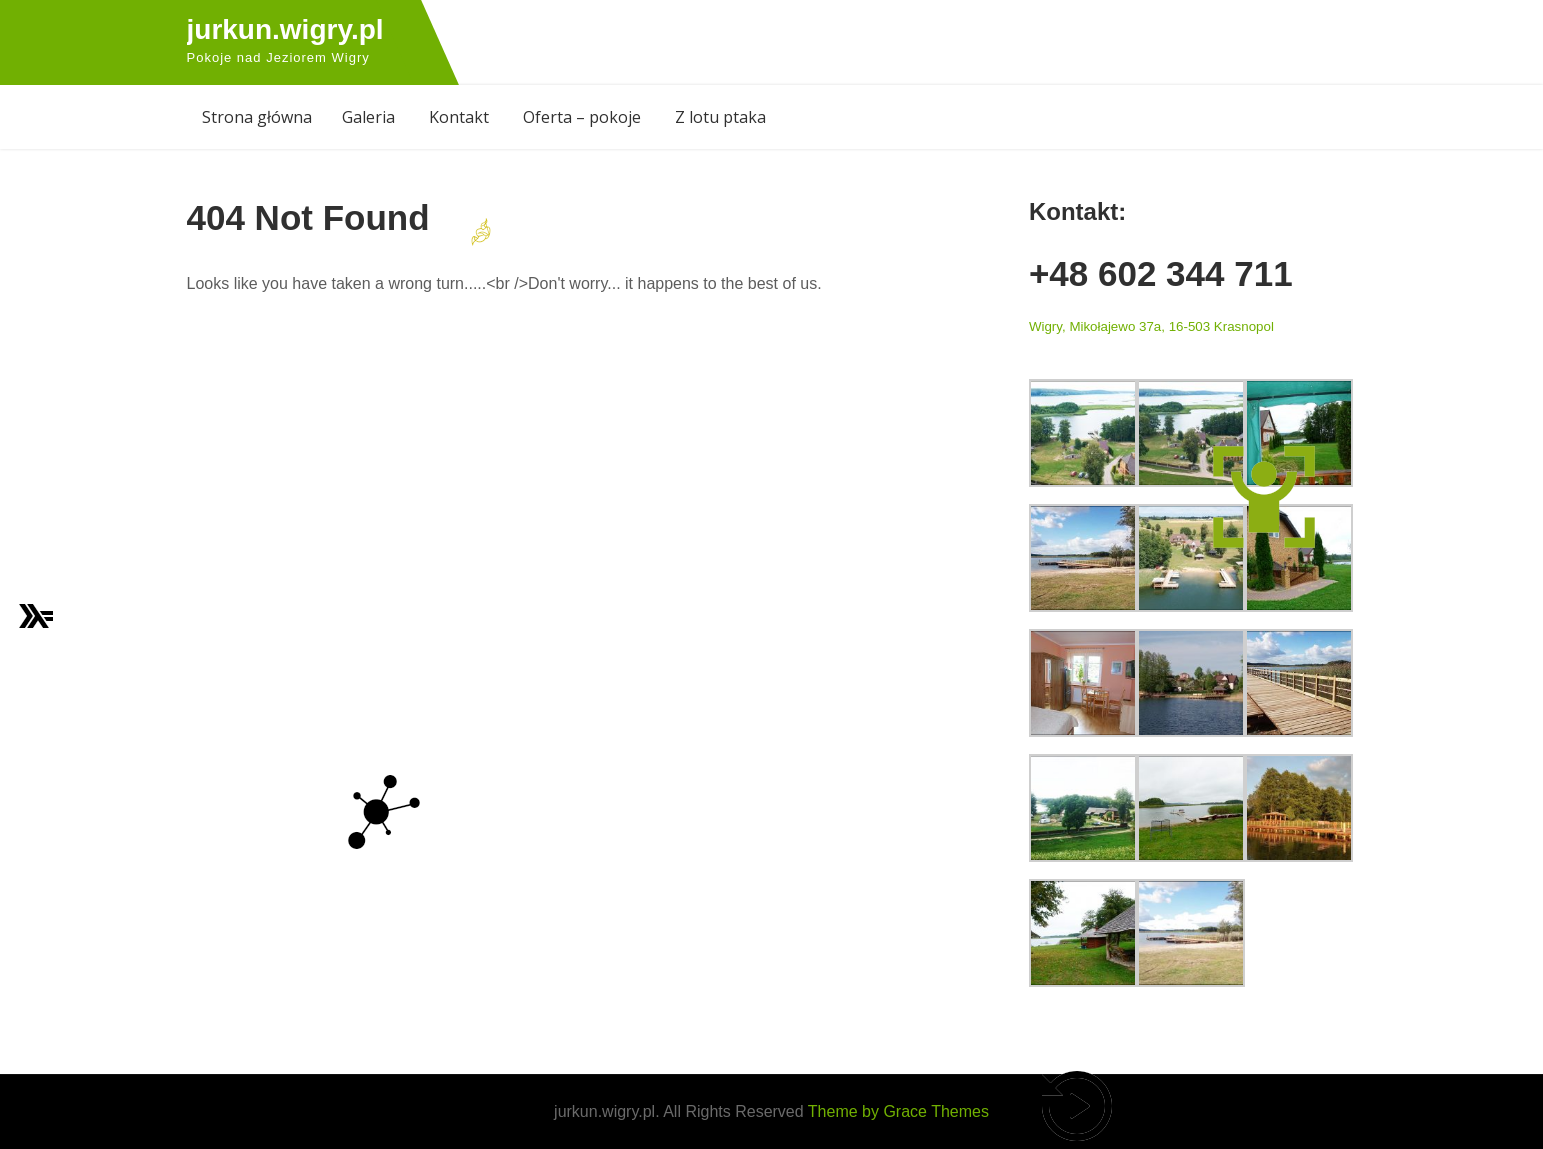 This screenshot has height=1149, width=1543. What do you see at coordinates (36, 616) in the screenshot?
I see `indicates Haskell programming language` at bounding box center [36, 616].